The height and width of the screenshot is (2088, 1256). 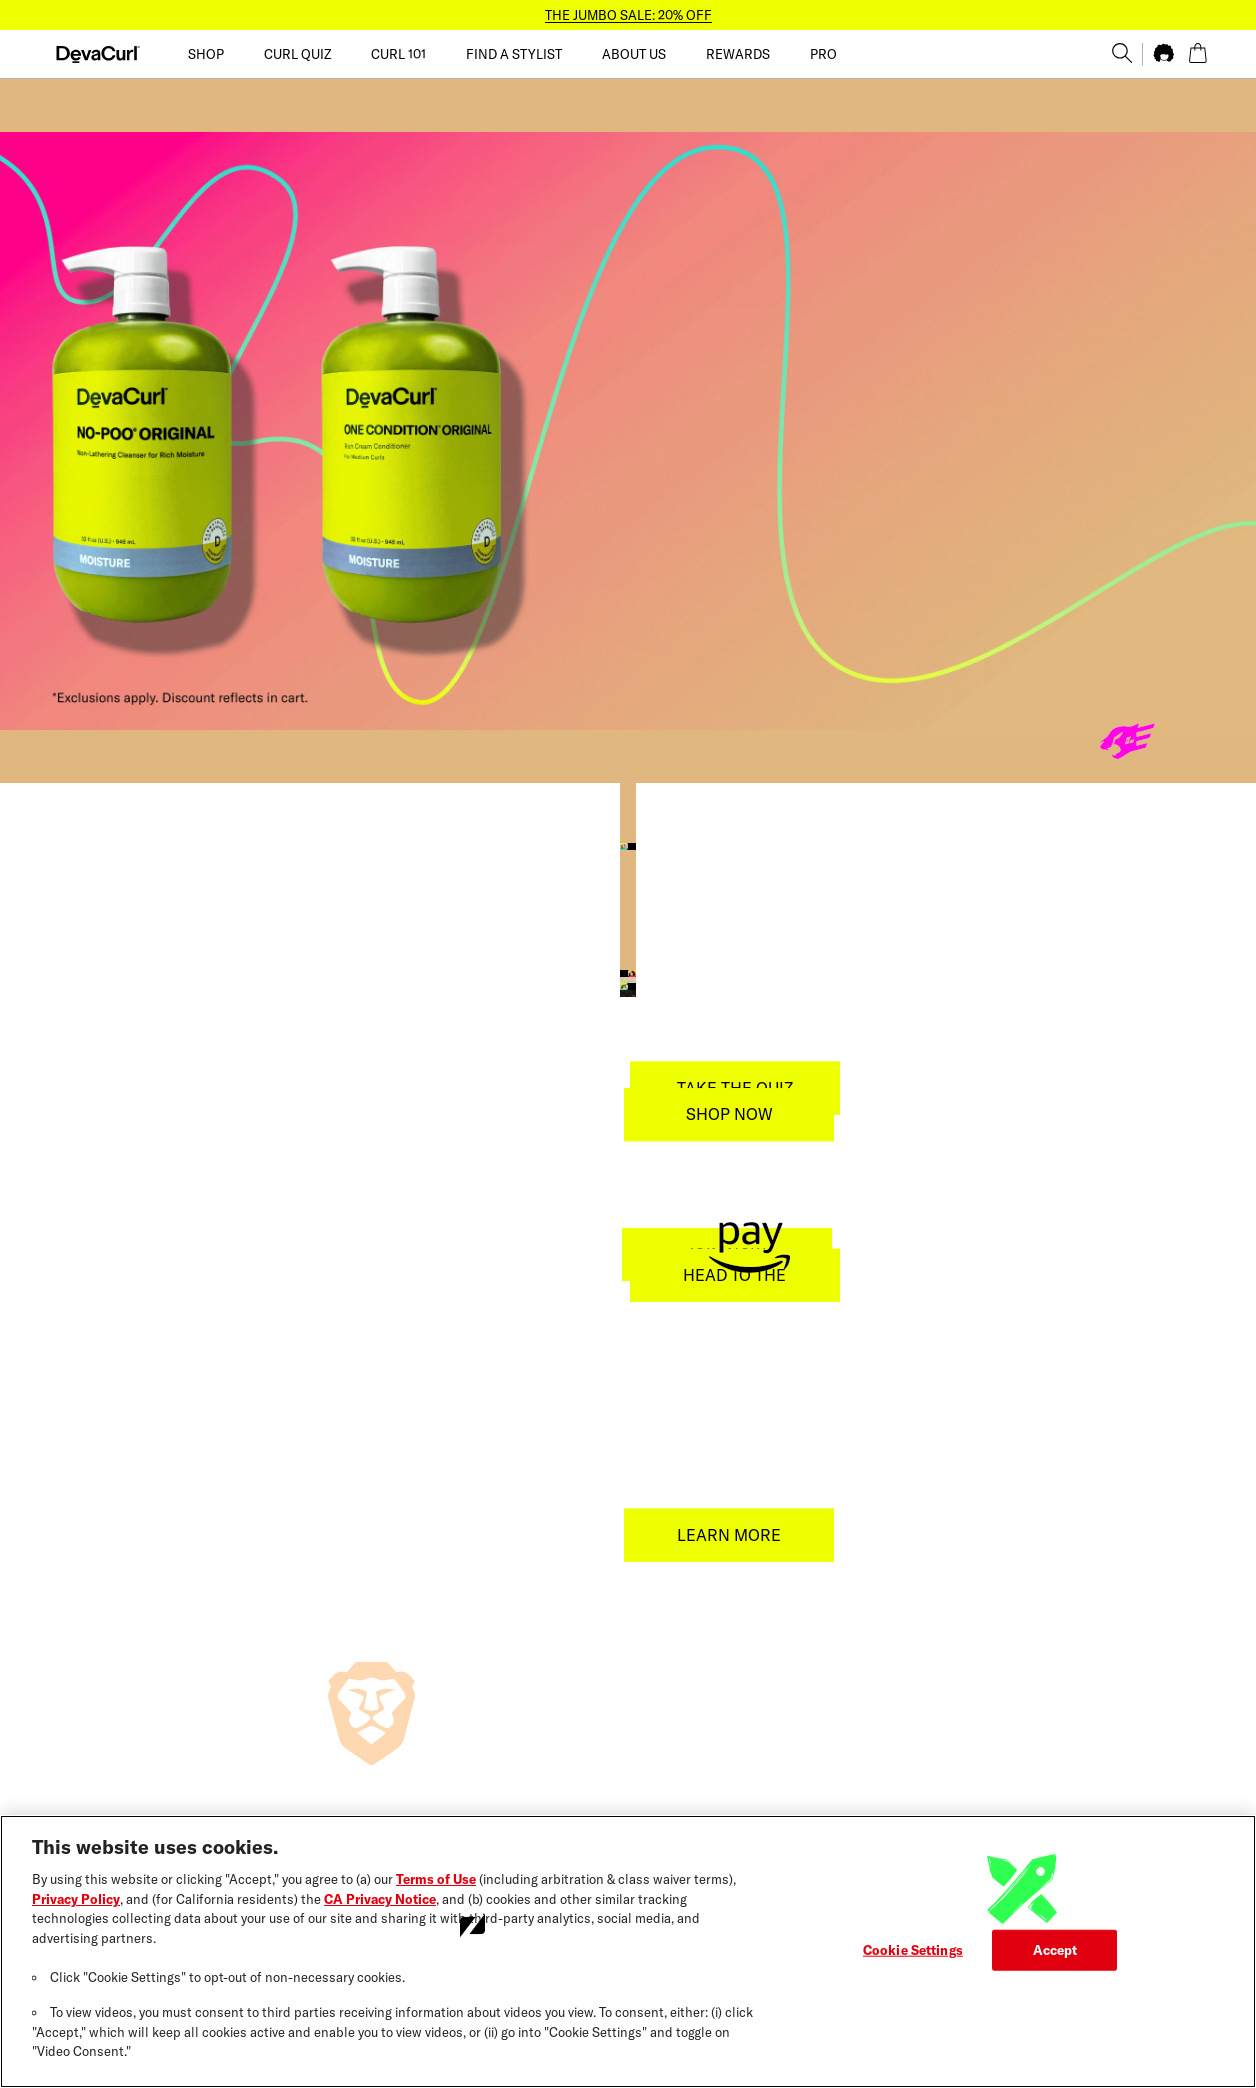 What do you see at coordinates (472, 1925) in the screenshot?
I see `zend framework official logo` at bounding box center [472, 1925].